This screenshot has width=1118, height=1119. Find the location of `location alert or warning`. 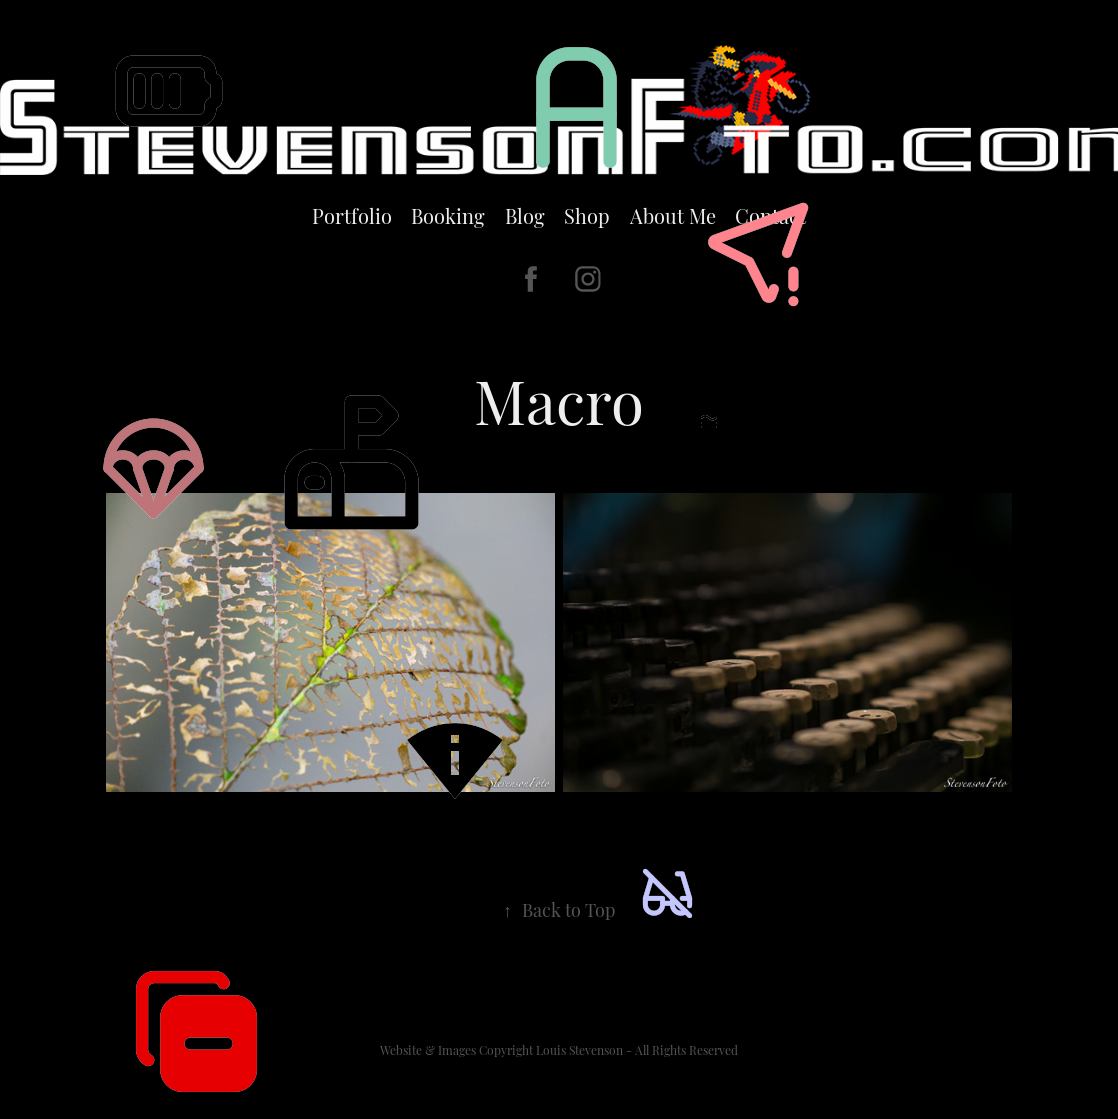

location alert or warning is located at coordinates (759, 252).